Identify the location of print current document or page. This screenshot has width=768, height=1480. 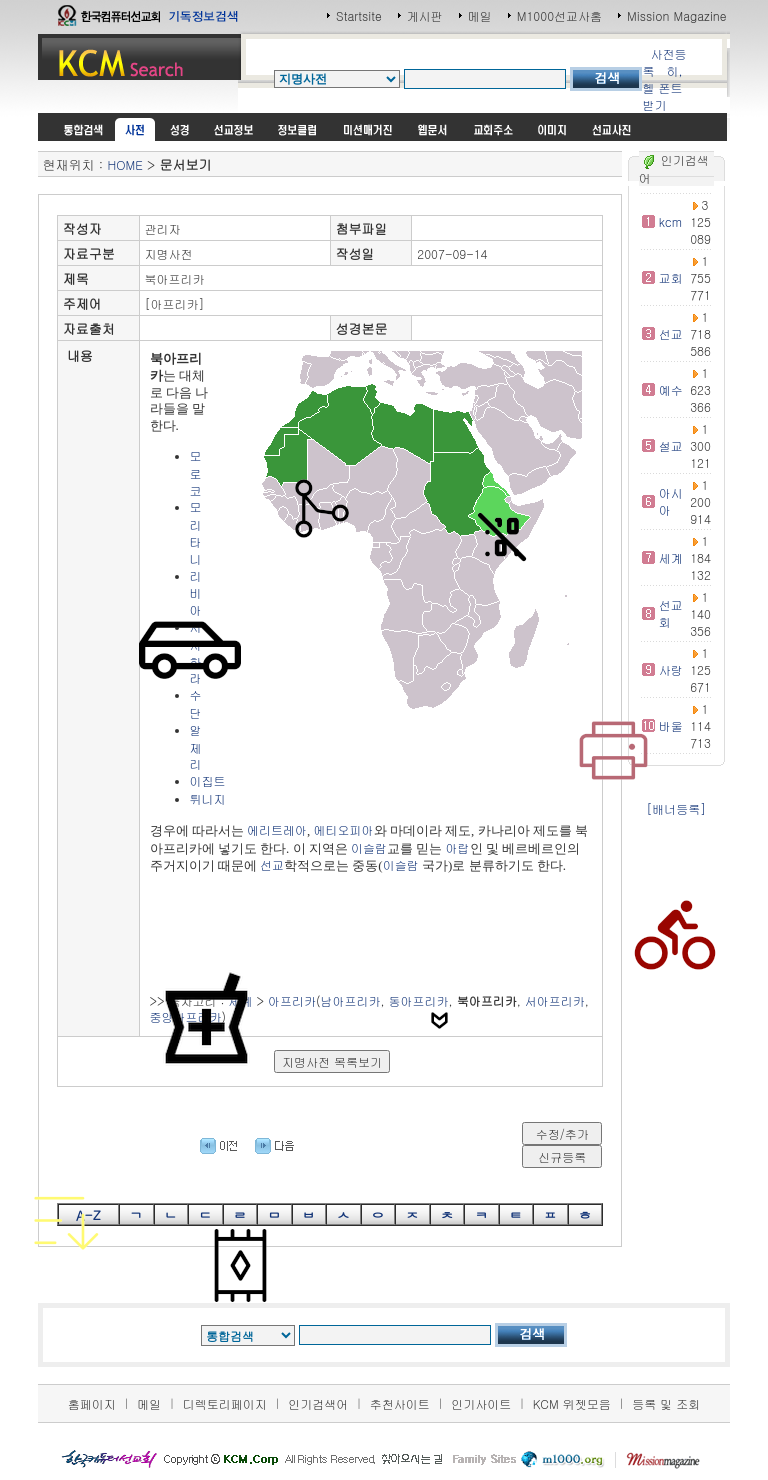
(613, 750).